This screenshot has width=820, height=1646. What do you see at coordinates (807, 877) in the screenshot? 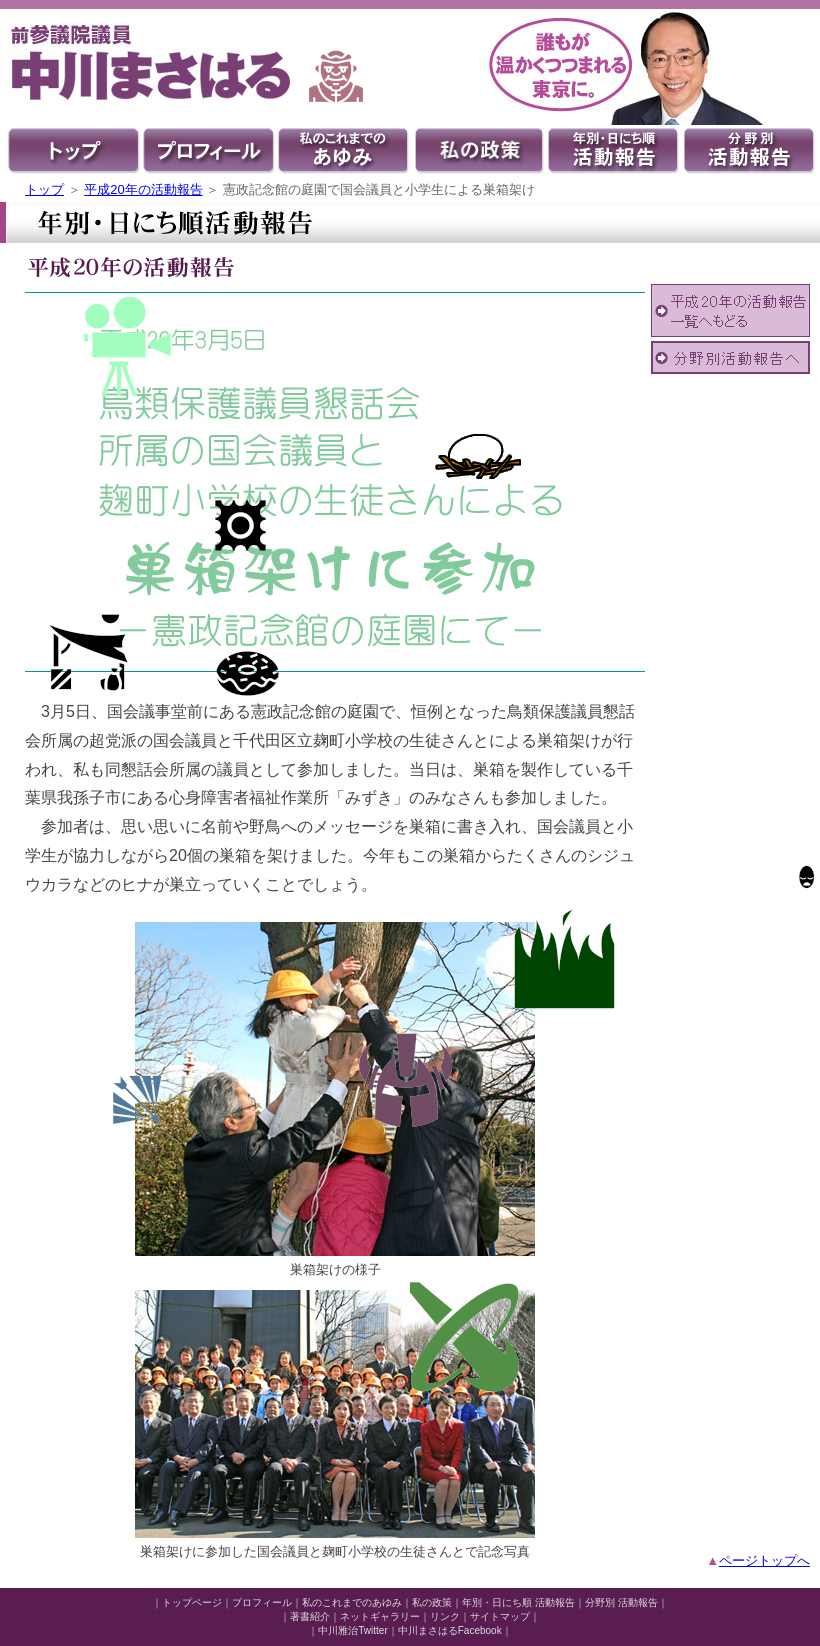
I see `indicates a sleepy or drowsy character state` at bounding box center [807, 877].